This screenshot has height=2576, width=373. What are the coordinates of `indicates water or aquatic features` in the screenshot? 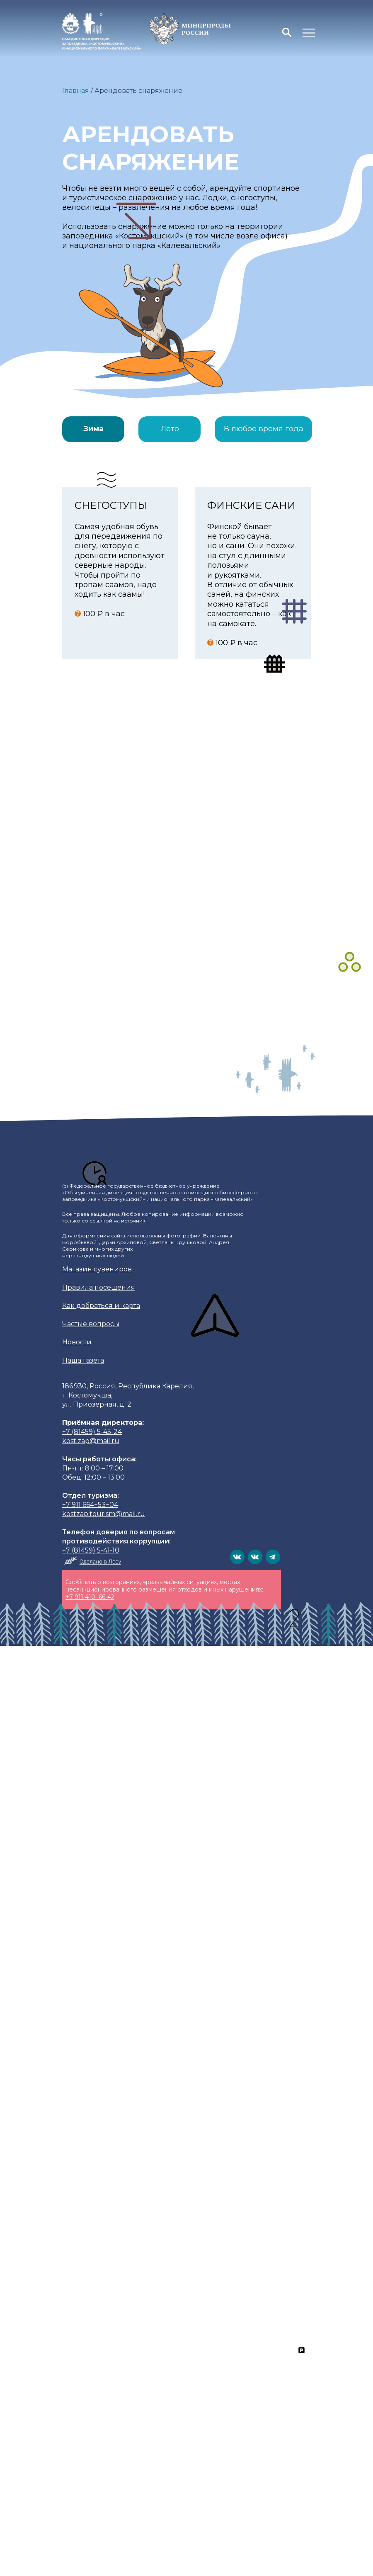 It's located at (107, 480).